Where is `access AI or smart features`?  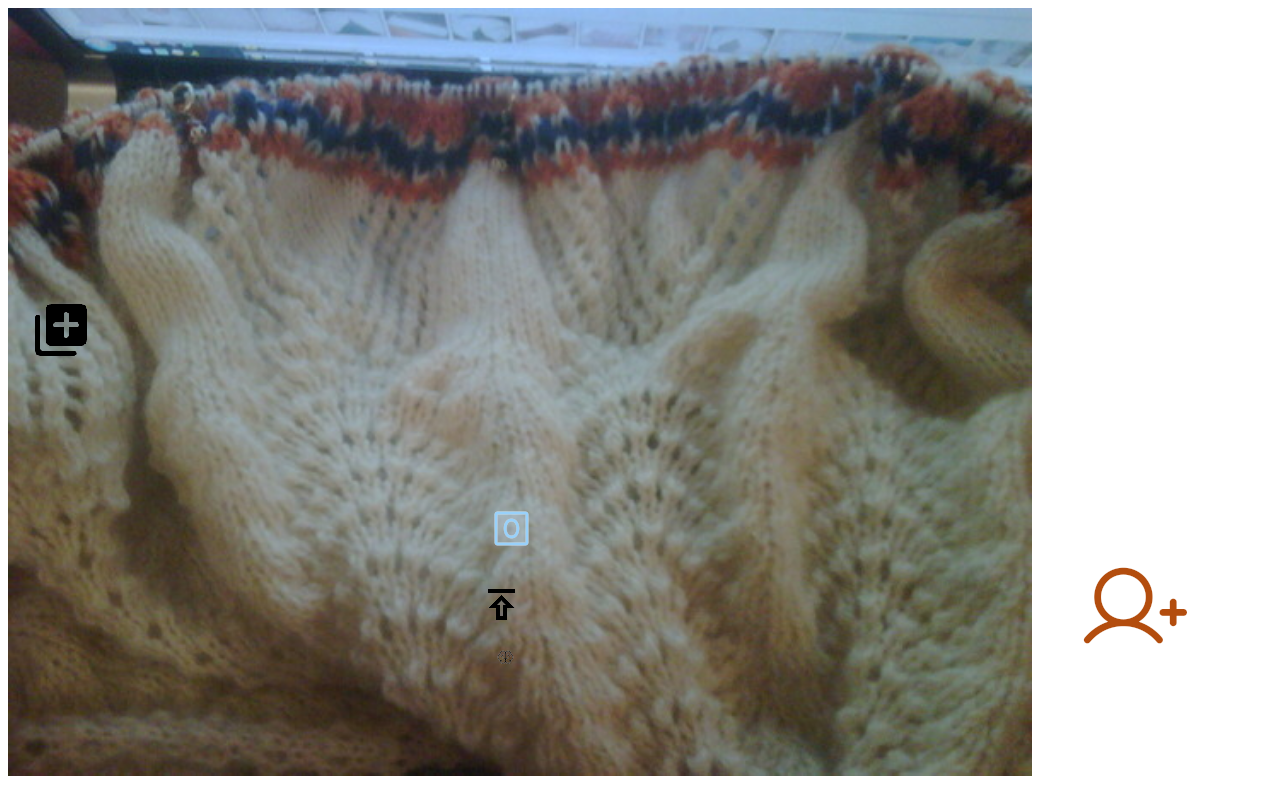 access AI or smart features is located at coordinates (505, 657).